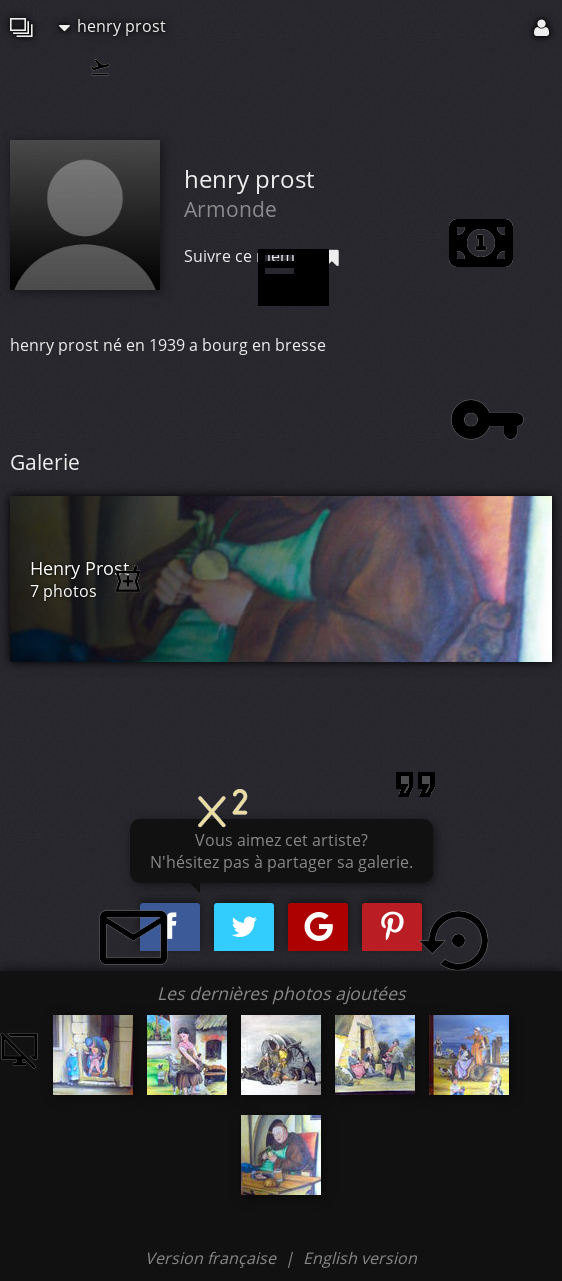  What do you see at coordinates (100, 67) in the screenshot?
I see `view flight departure information` at bounding box center [100, 67].